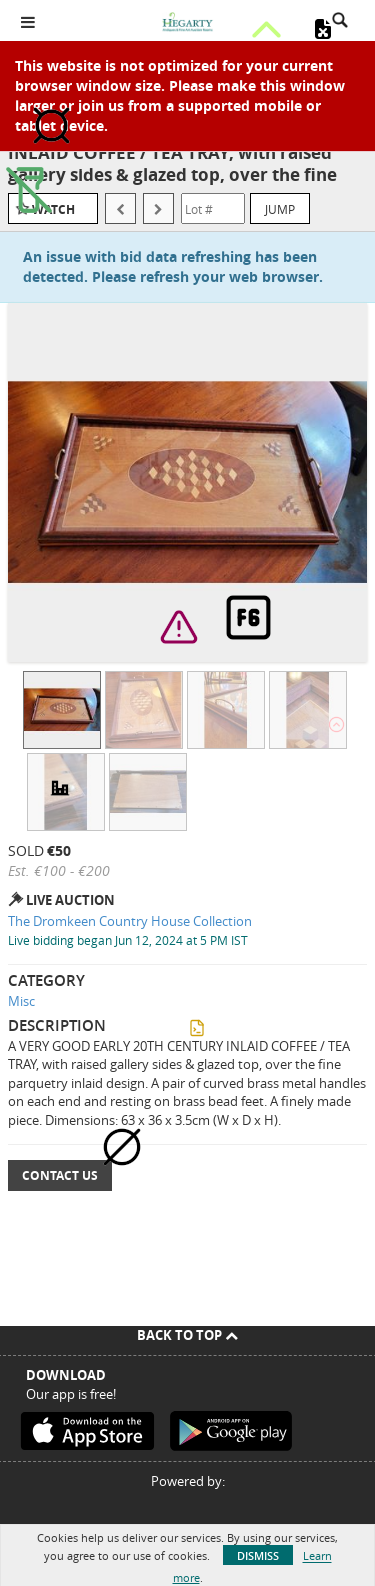  What do you see at coordinates (266, 29) in the screenshot?
I see `collapse an expanded section` at bounding box center [266, 29].